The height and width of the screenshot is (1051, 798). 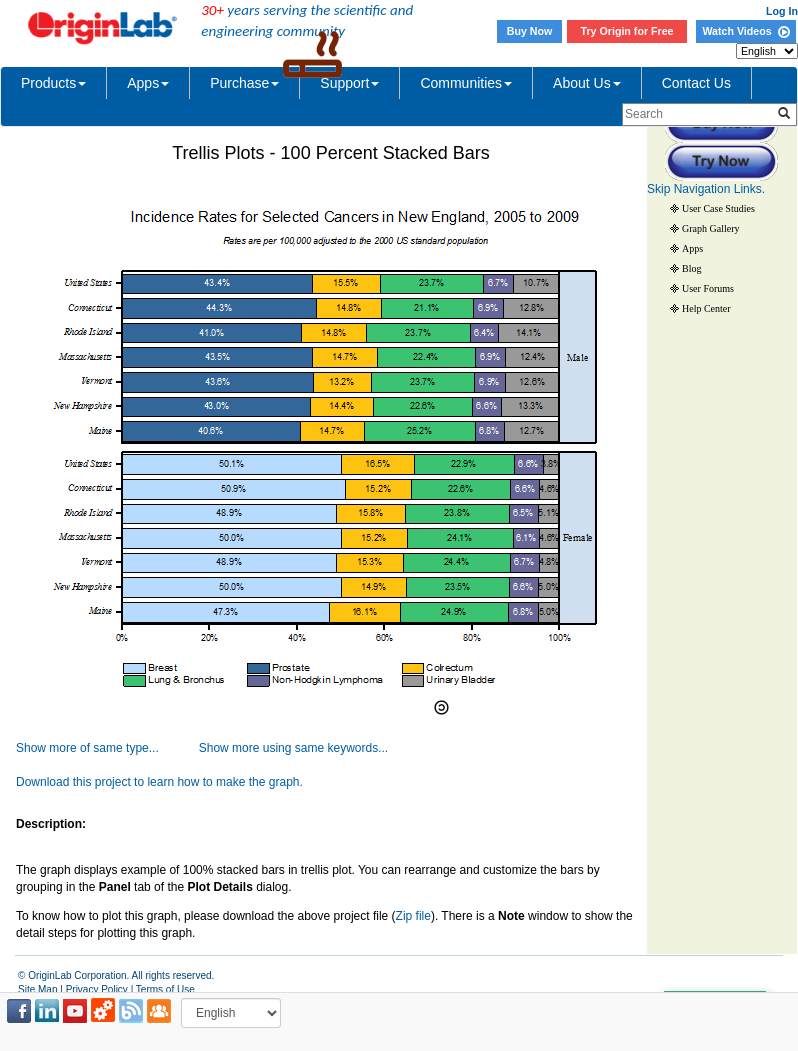 I want to click on indicates copyleft licensing status, so click(x=441, y=707).